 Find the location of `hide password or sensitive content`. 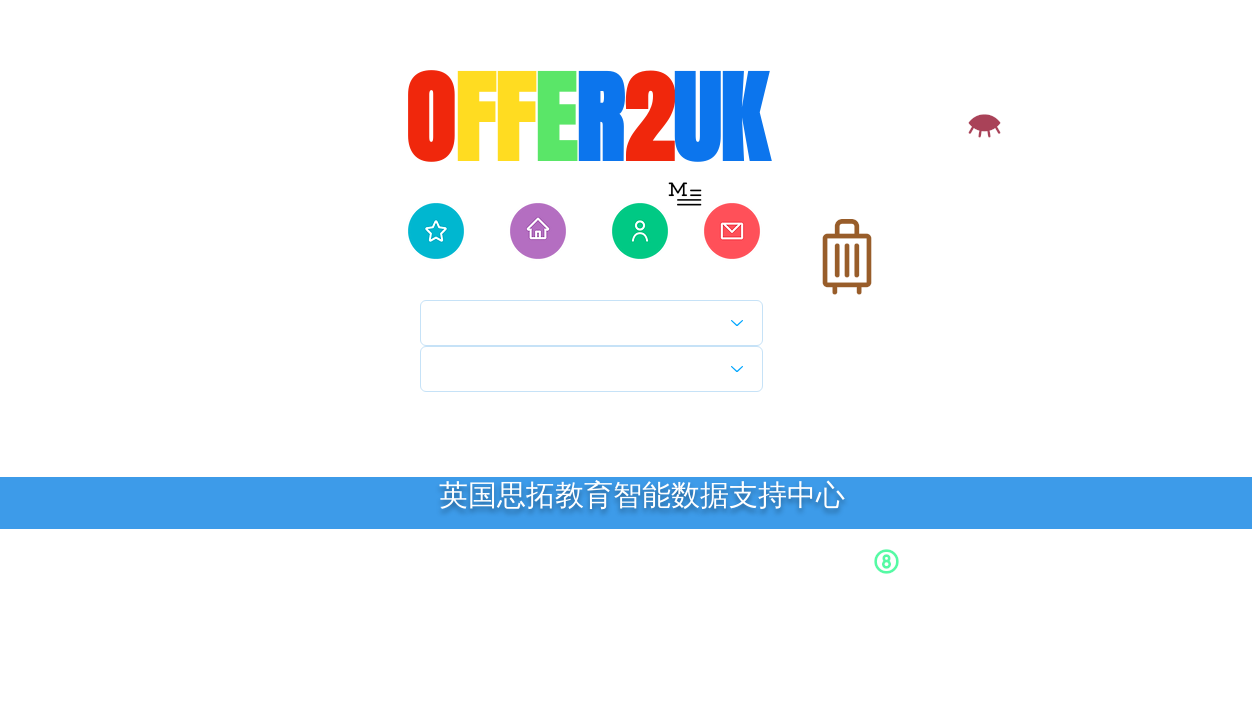

hide password or sensitive content is located at coordinates (984, 126).